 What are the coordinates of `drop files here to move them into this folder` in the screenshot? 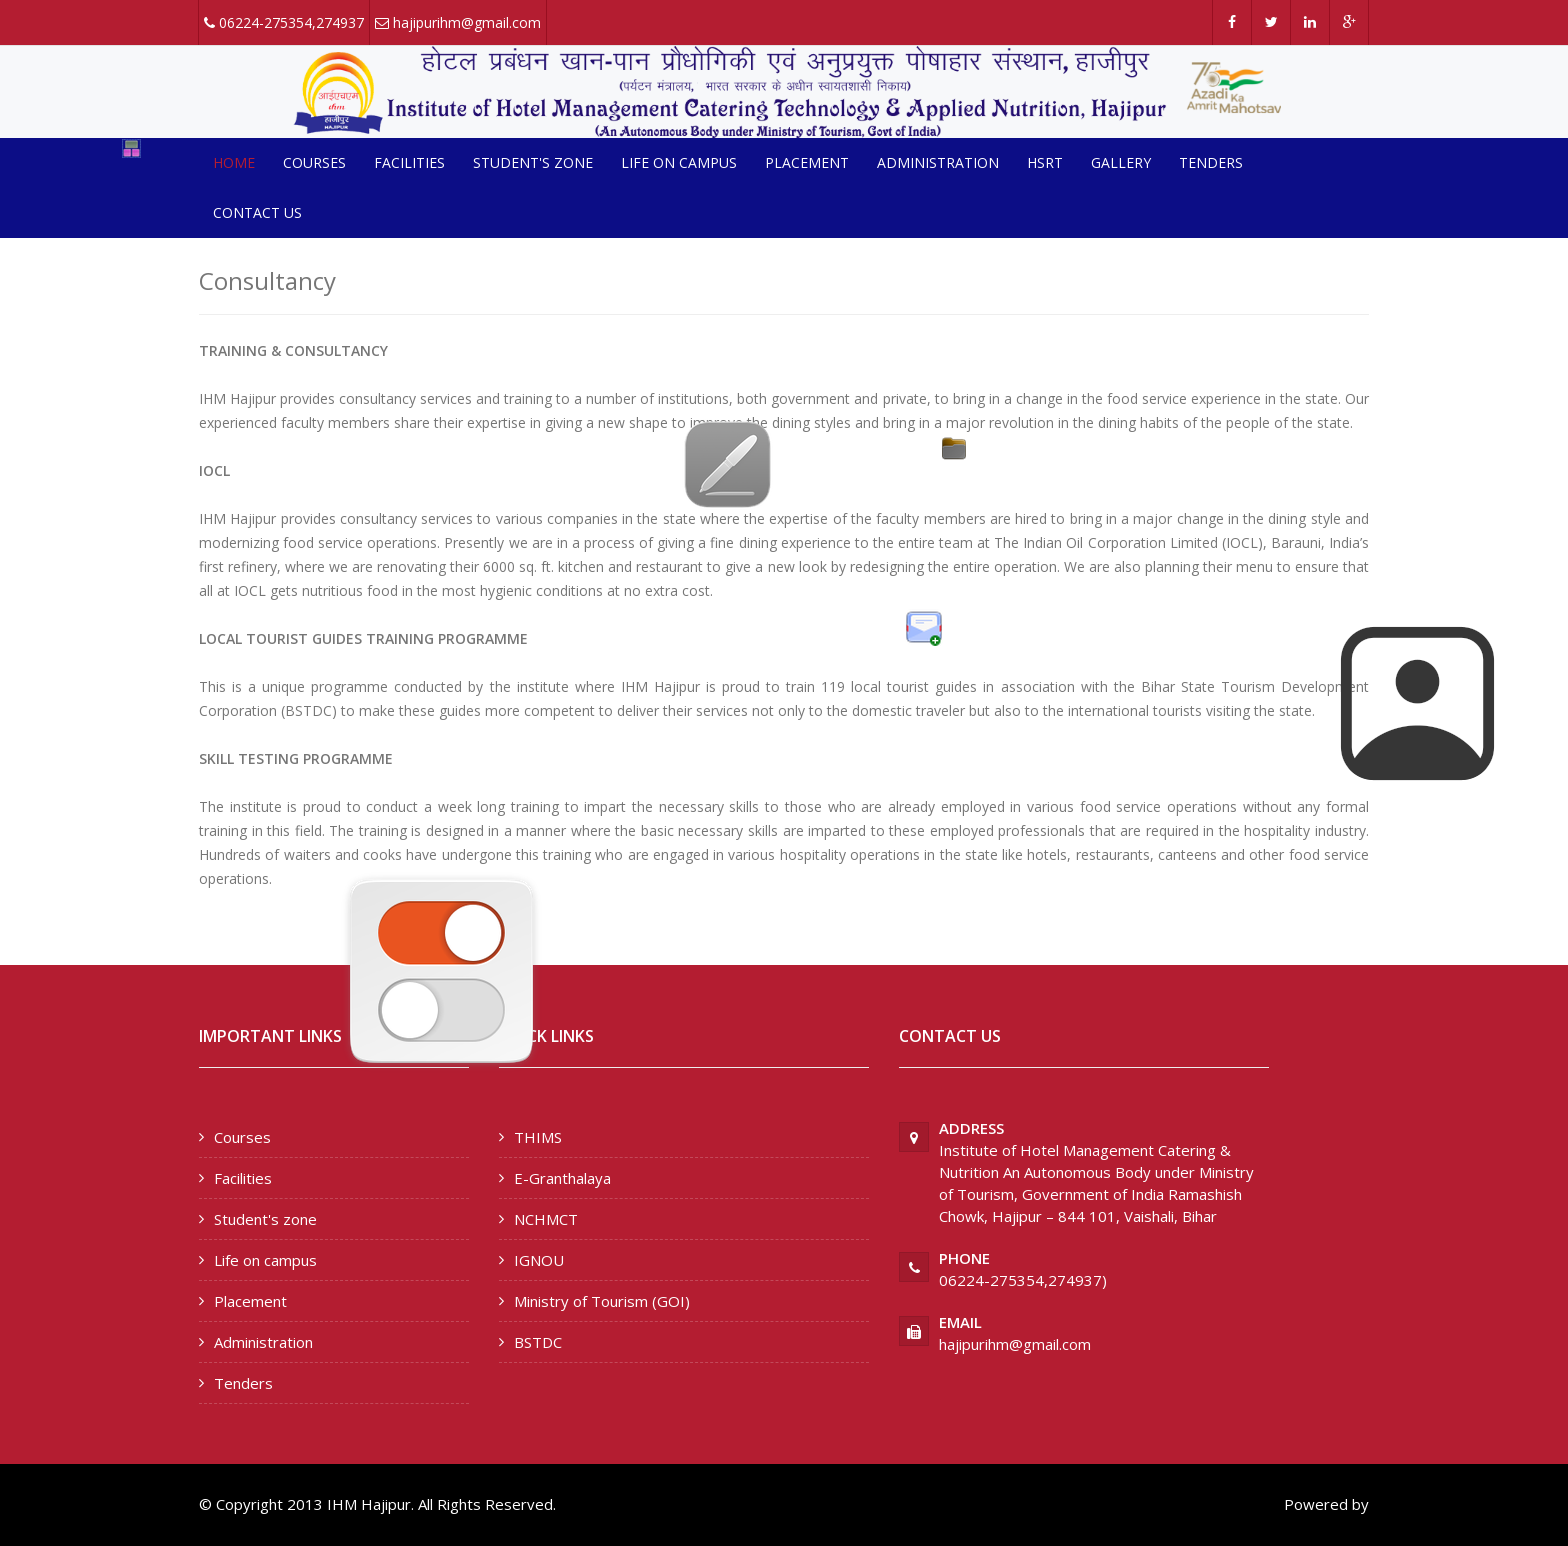 It's located at (954, 448).